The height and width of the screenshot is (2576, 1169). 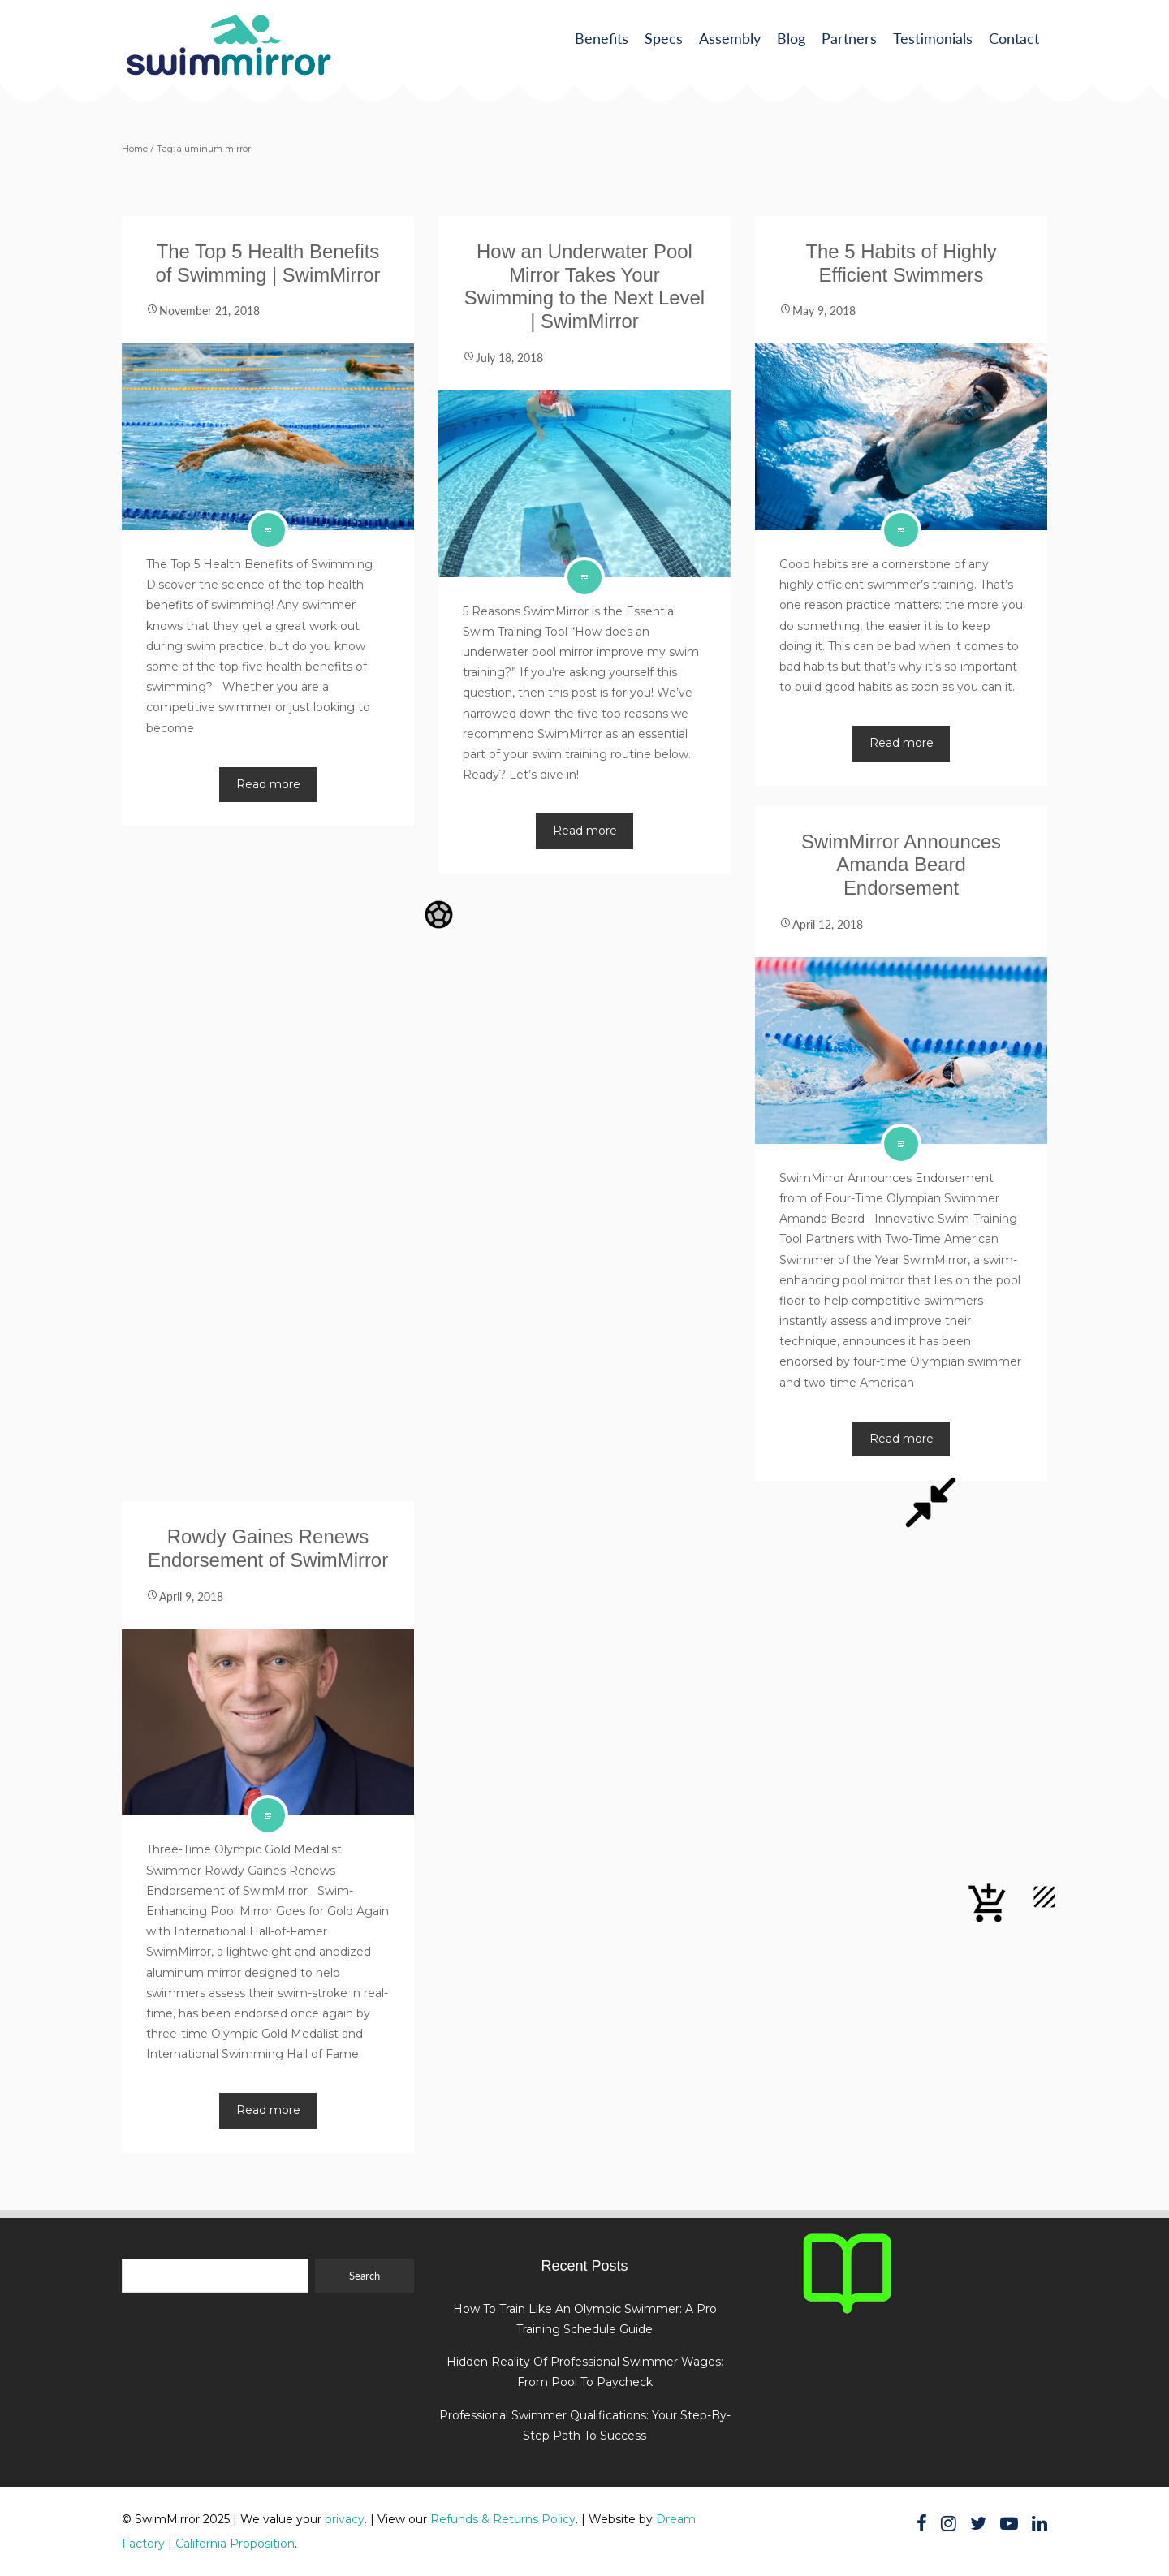 I want to click on add item to shopping cart, so click(x=989, y=1904).